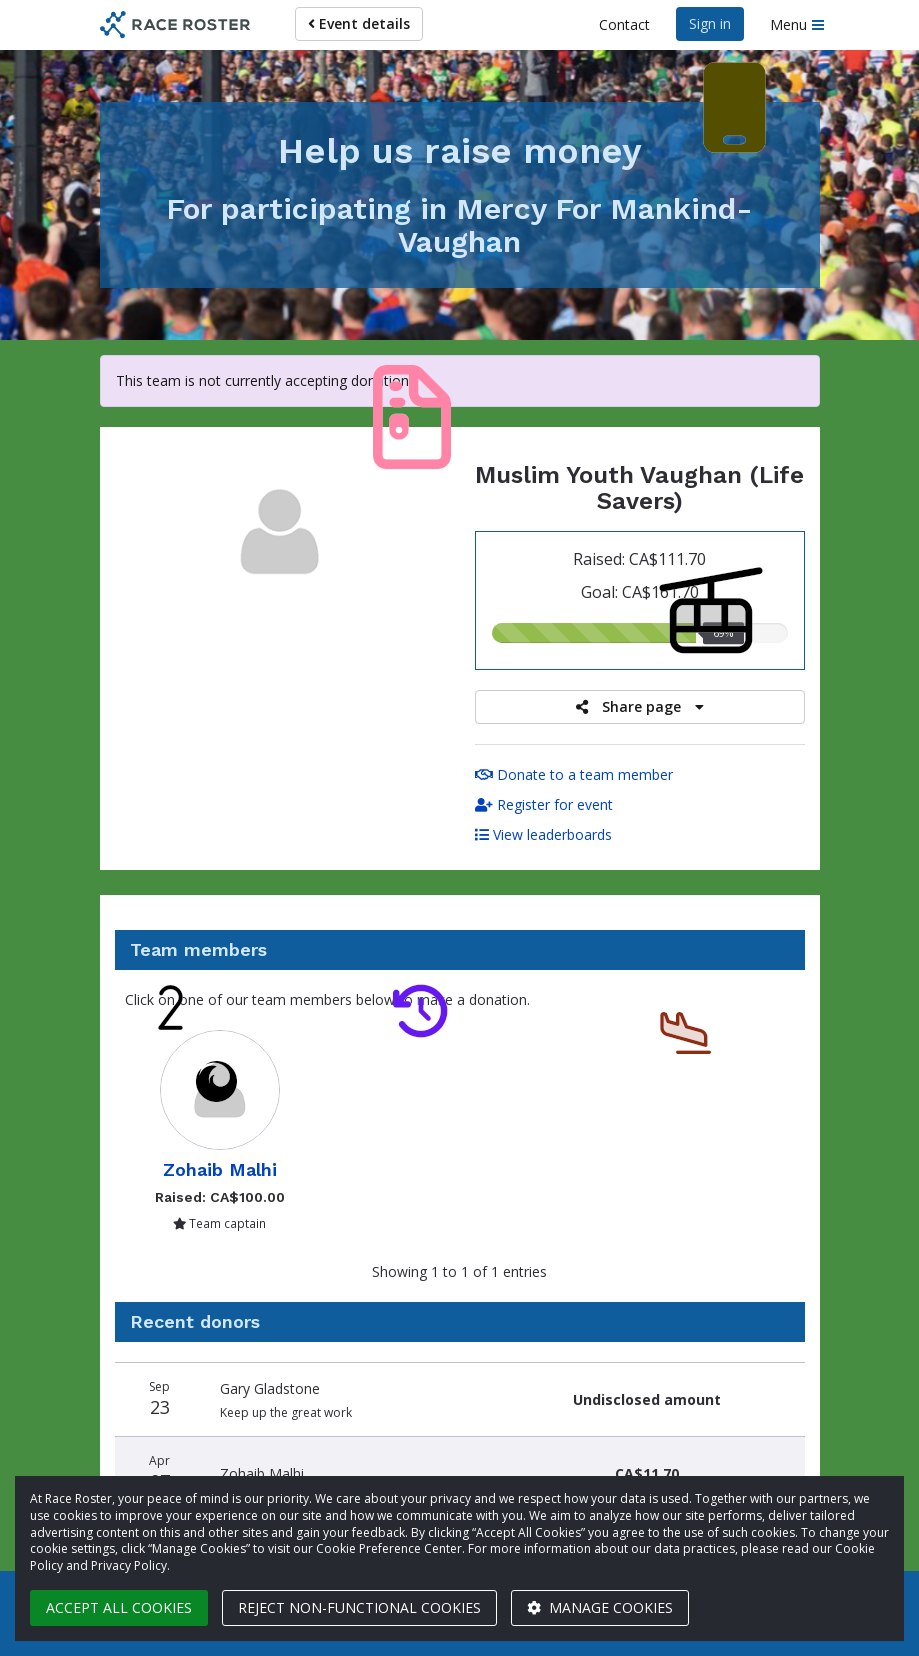 This screenshot has width=919, height=1656. What do you see at coordinates (216, 1081) in the screenshot?
I see `open Firefox browser` at bounding box center [216, 1081].